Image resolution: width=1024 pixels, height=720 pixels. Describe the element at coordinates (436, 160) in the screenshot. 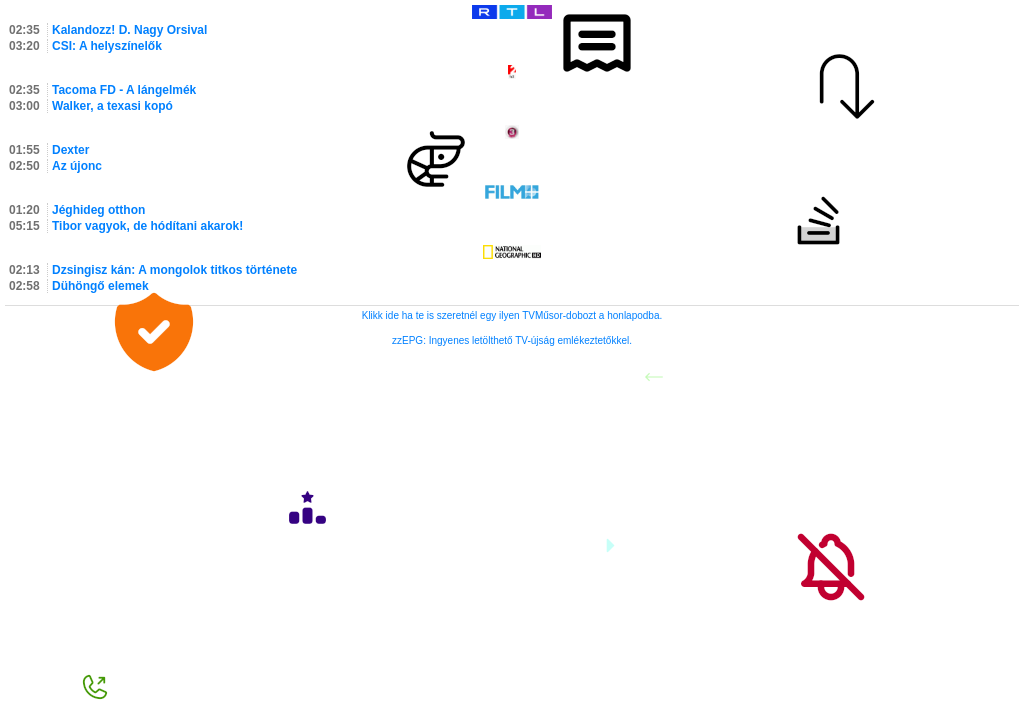

I see `indicates seafood or shellfish menu category` at that location.